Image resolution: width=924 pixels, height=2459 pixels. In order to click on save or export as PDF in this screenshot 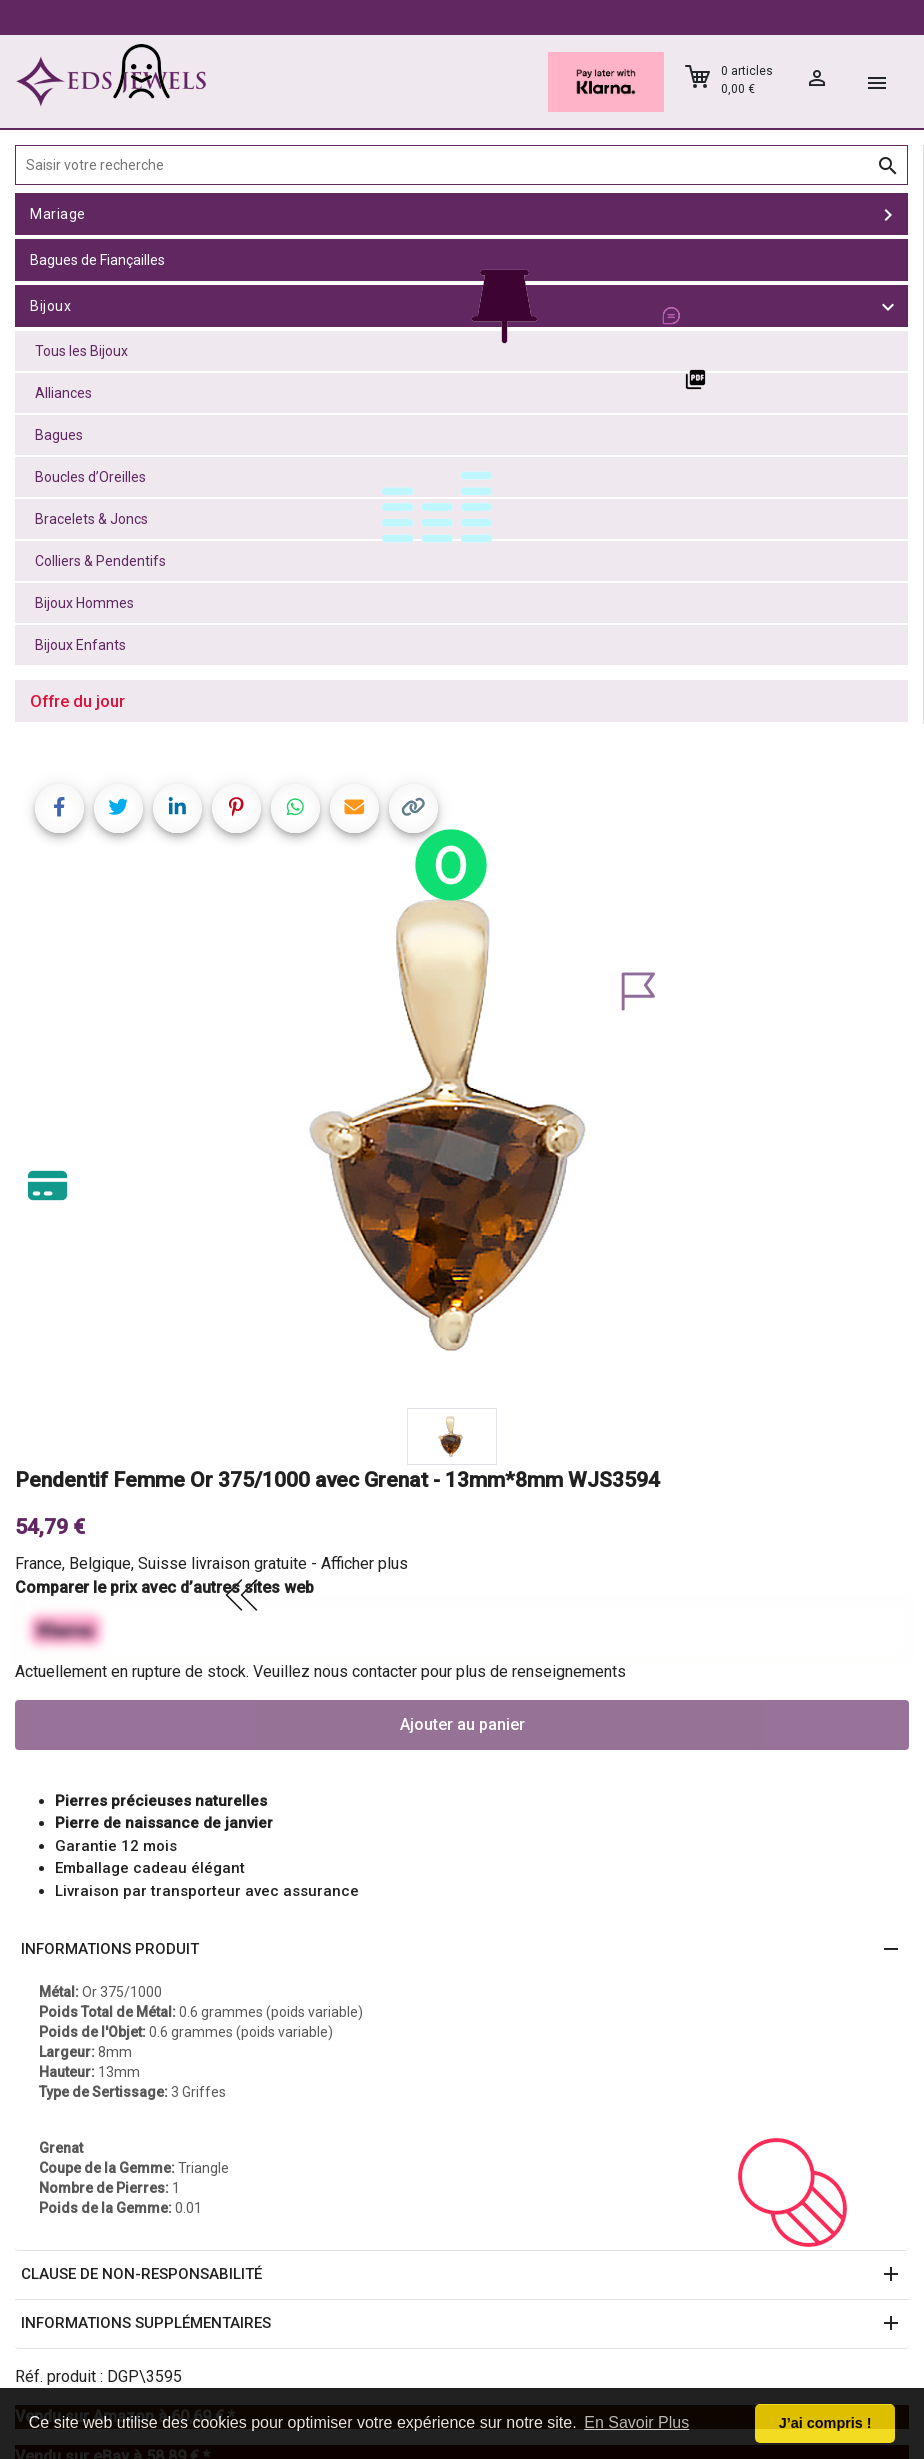, I will do `click(695, 379)`.